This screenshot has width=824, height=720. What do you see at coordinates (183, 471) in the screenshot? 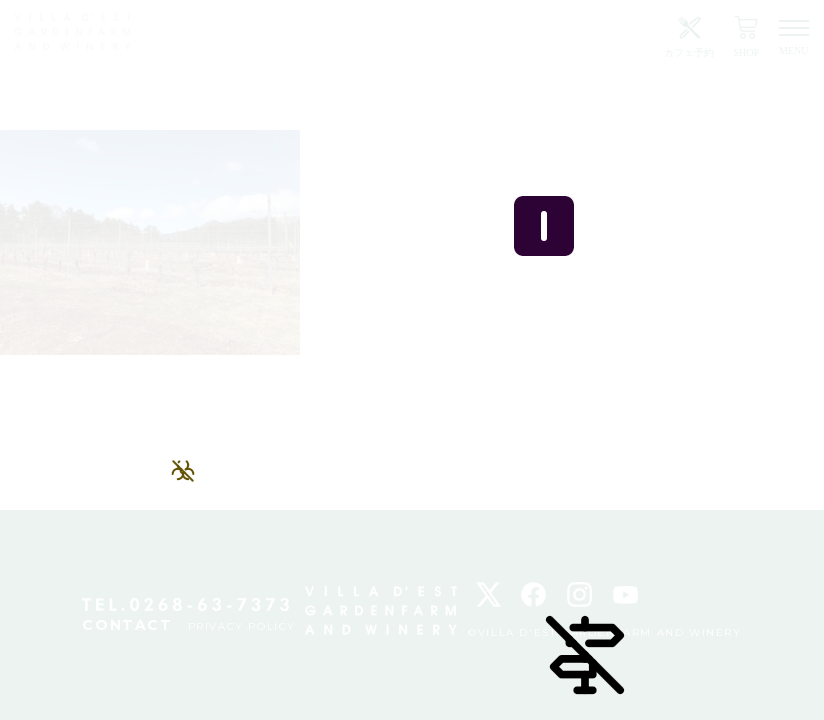
I see `indicates biohazard warning is disabled` at bounding box center [183, 471].